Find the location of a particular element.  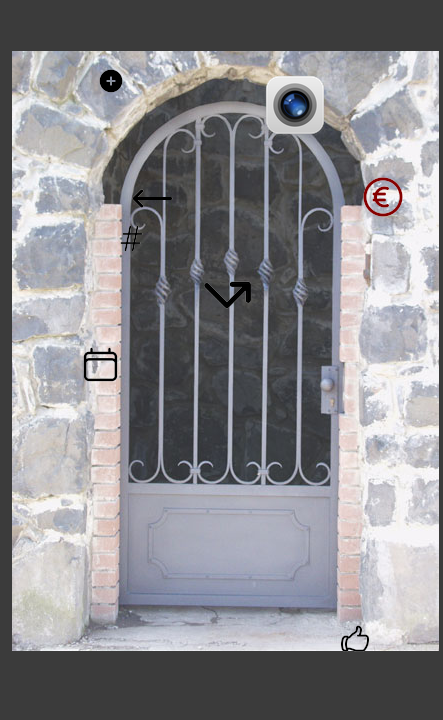

view calendar or schedule is located at coordinates (100, 364).